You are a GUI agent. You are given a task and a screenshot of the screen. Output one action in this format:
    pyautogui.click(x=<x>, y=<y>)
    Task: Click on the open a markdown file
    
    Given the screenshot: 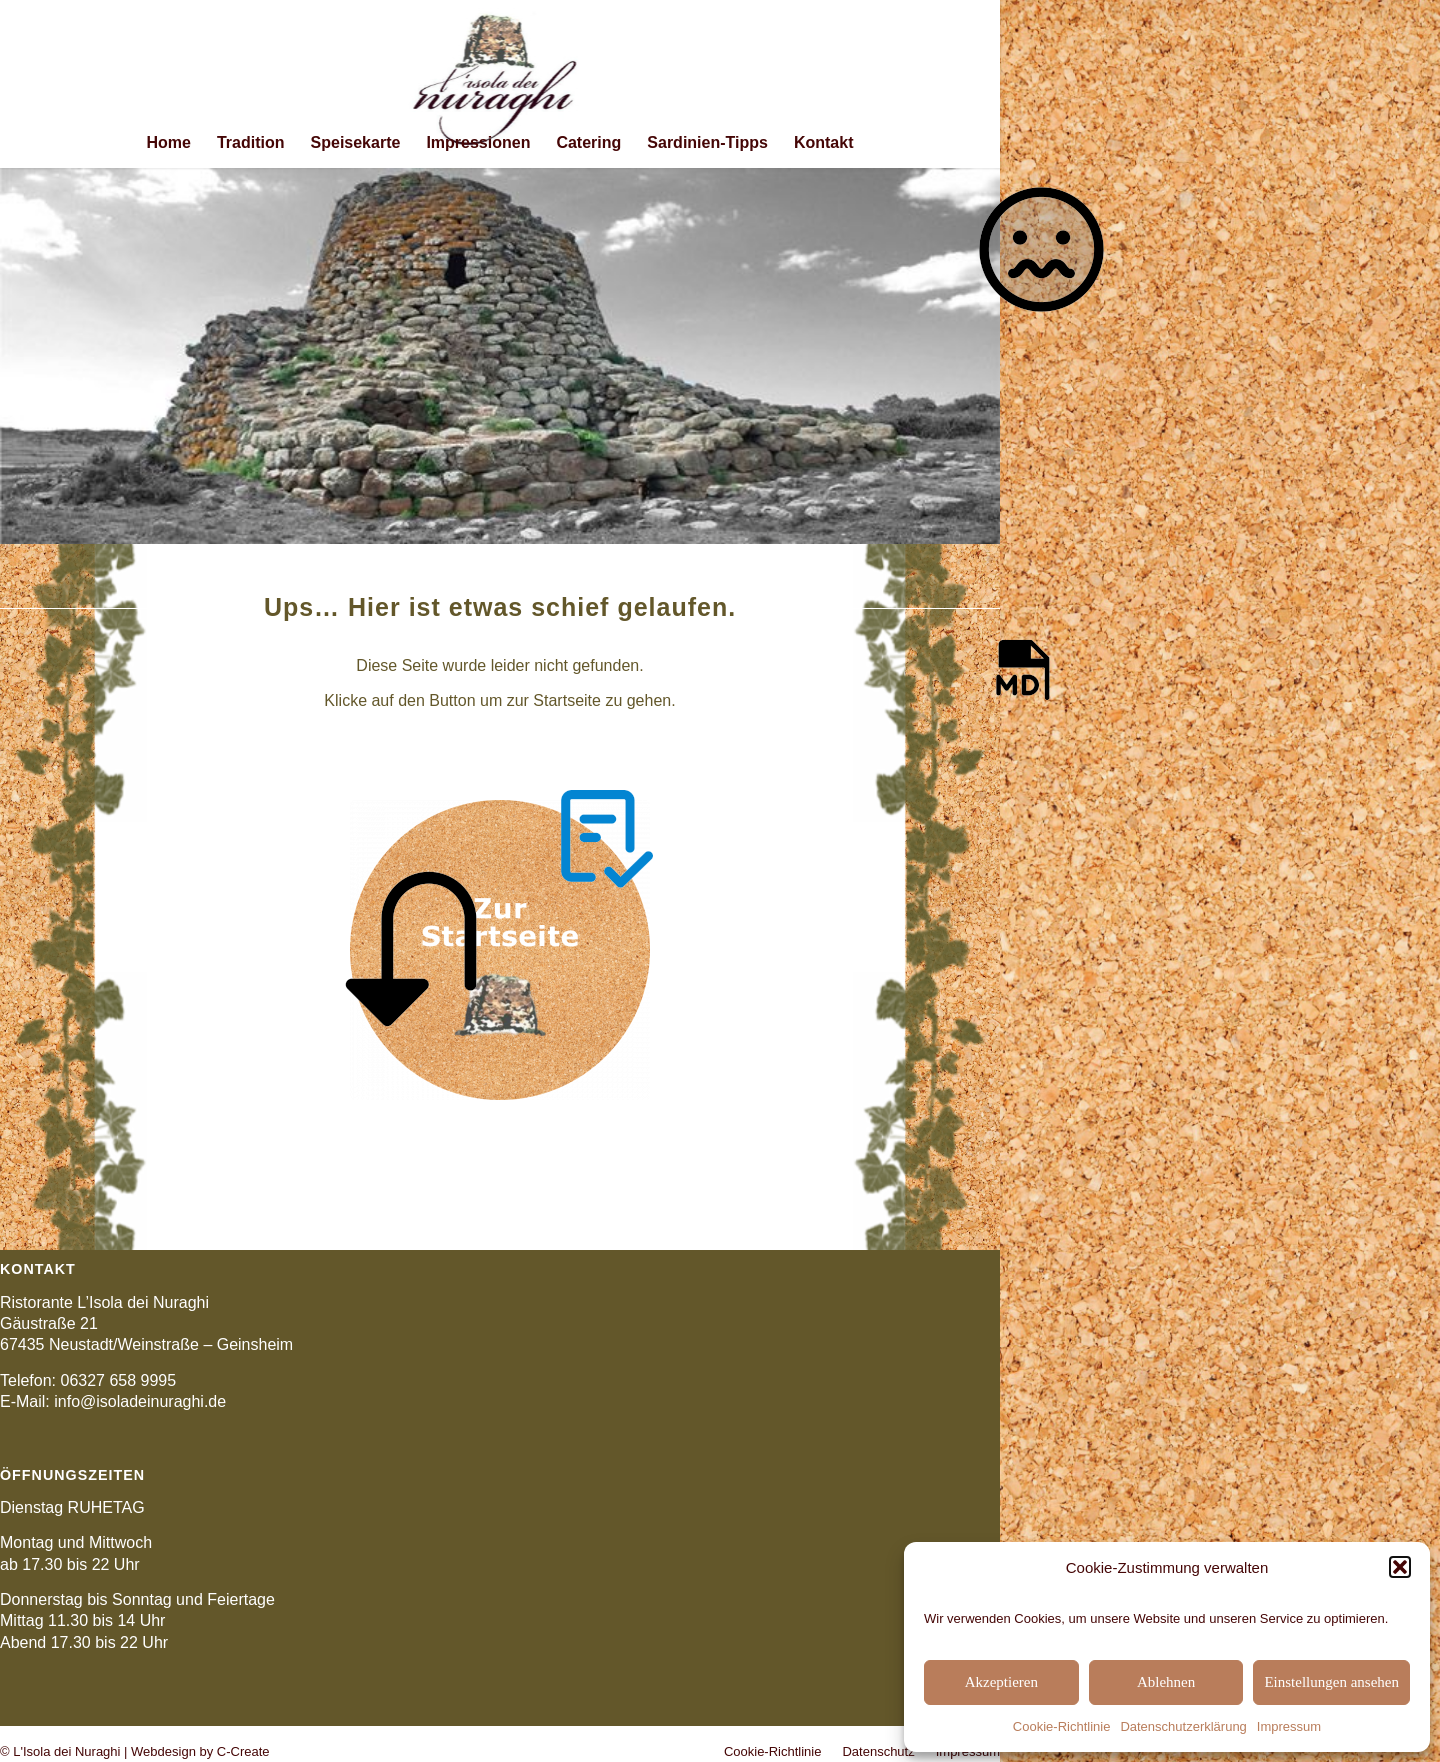 What is the action you would take?
    pyautogui.click(x=1024, y=670)
    